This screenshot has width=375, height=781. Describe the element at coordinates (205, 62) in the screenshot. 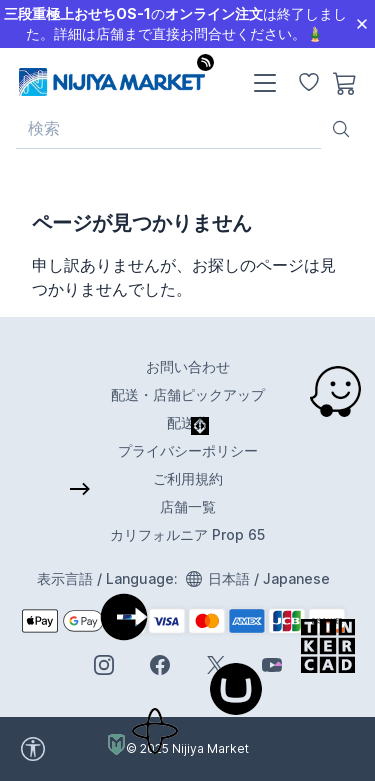

I see `visit hearthis.at music streaming platform` at that location.